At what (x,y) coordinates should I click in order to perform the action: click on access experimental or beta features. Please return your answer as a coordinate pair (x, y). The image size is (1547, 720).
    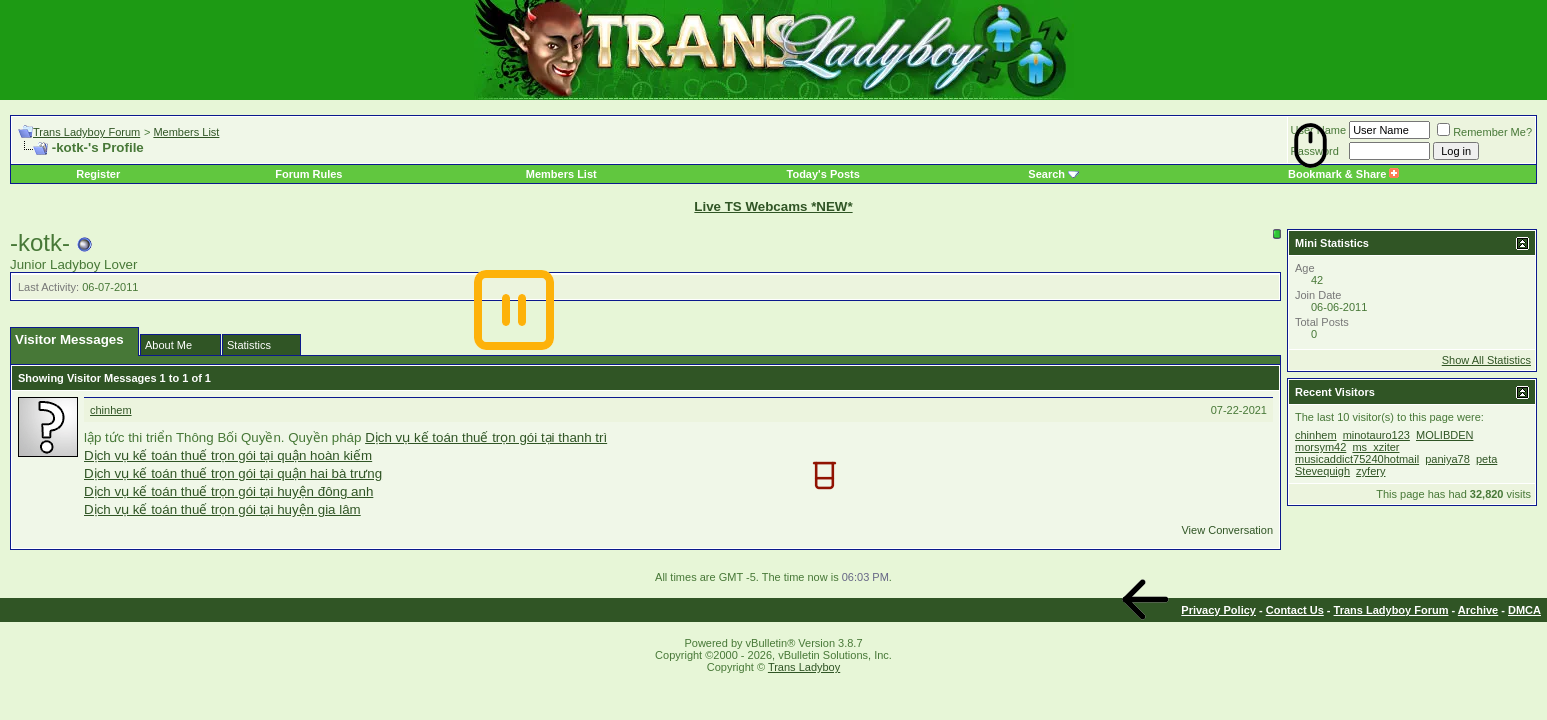
    Looking at the image, I should click on (824, 475).